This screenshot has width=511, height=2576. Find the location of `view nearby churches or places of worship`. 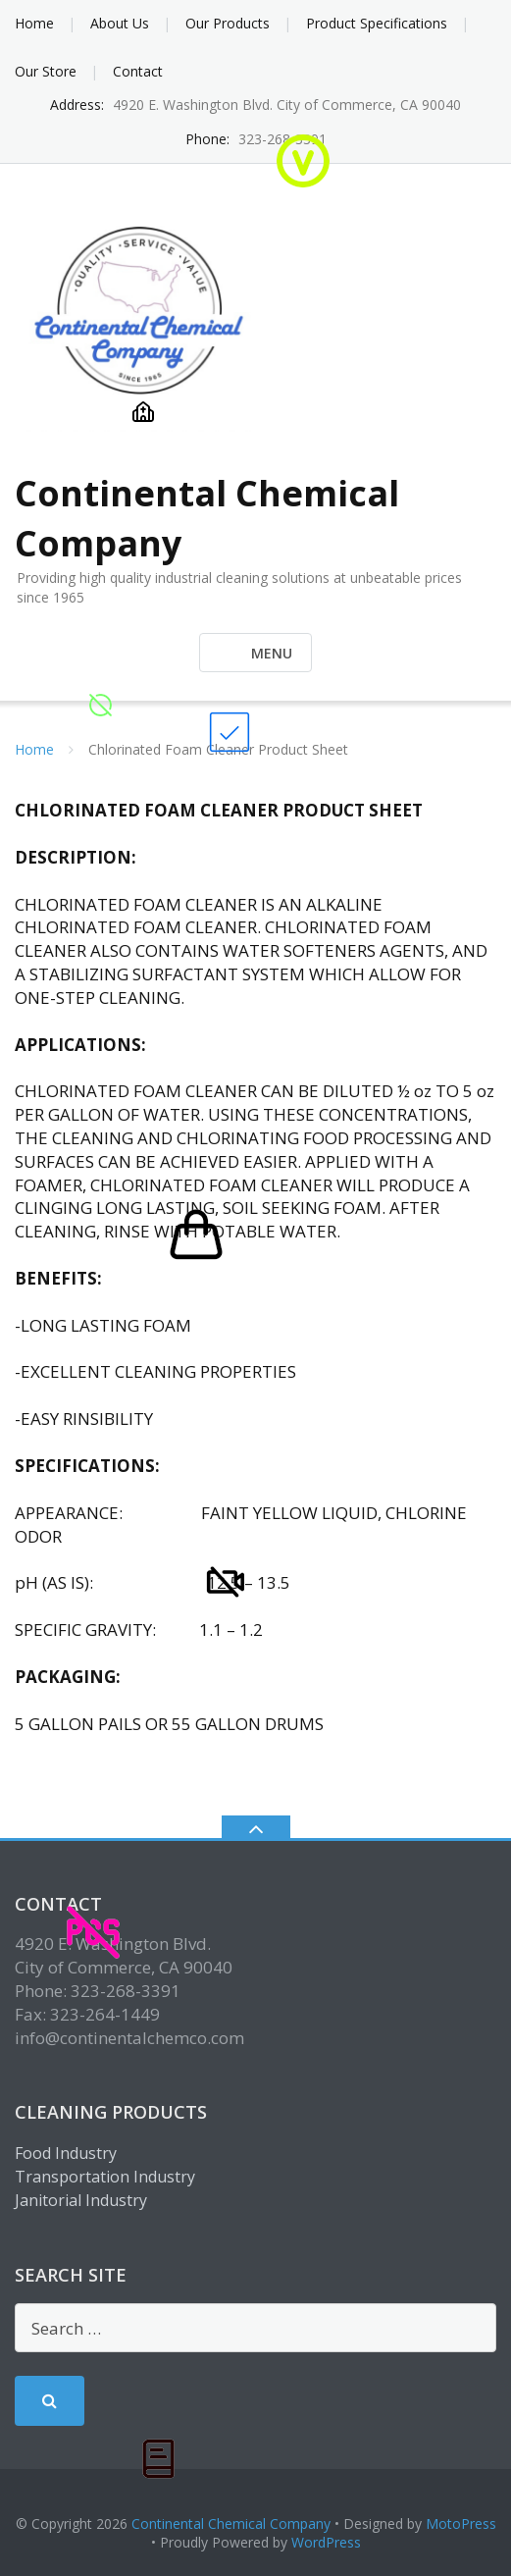

view nearby churches or places of worship is located at coordinates (143, 412).